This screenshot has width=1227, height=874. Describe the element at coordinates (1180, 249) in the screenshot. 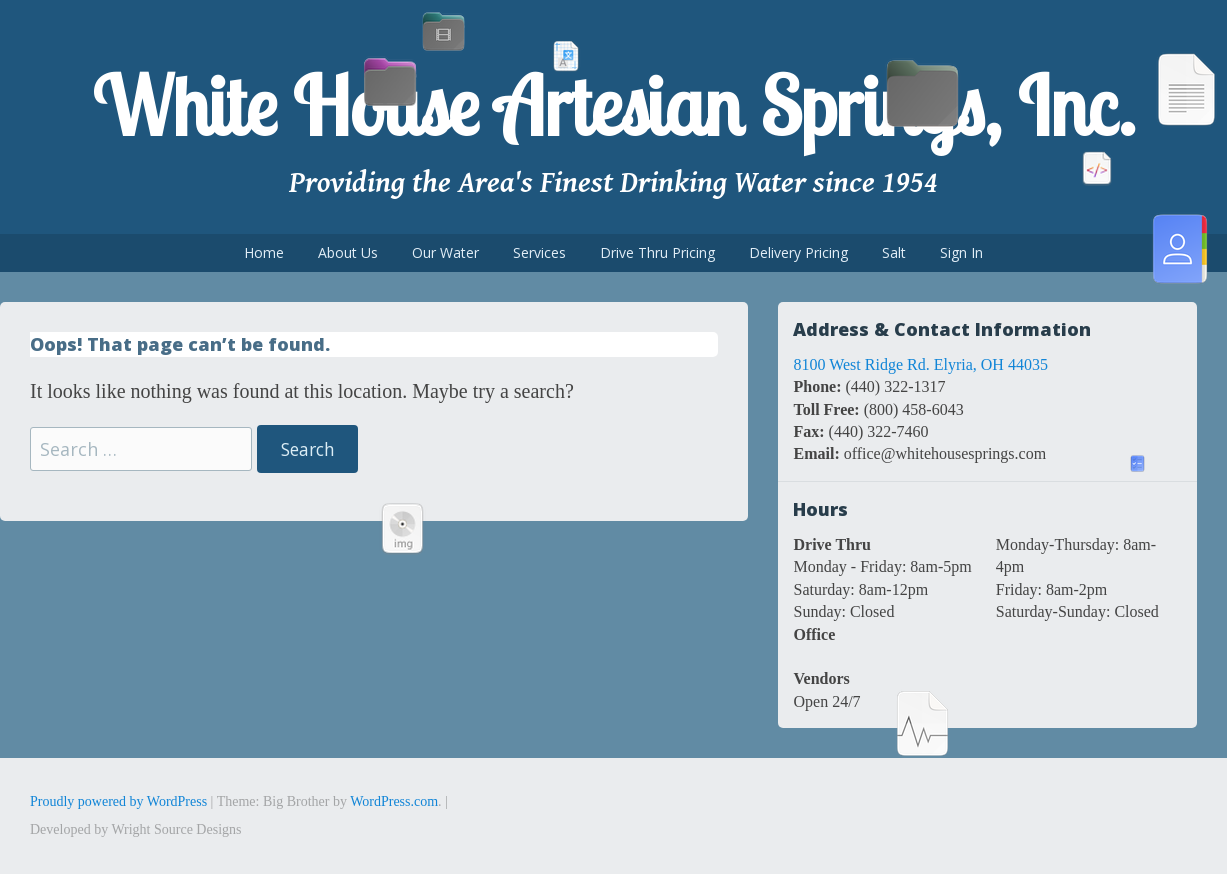

I see `open the address book app` at that location.